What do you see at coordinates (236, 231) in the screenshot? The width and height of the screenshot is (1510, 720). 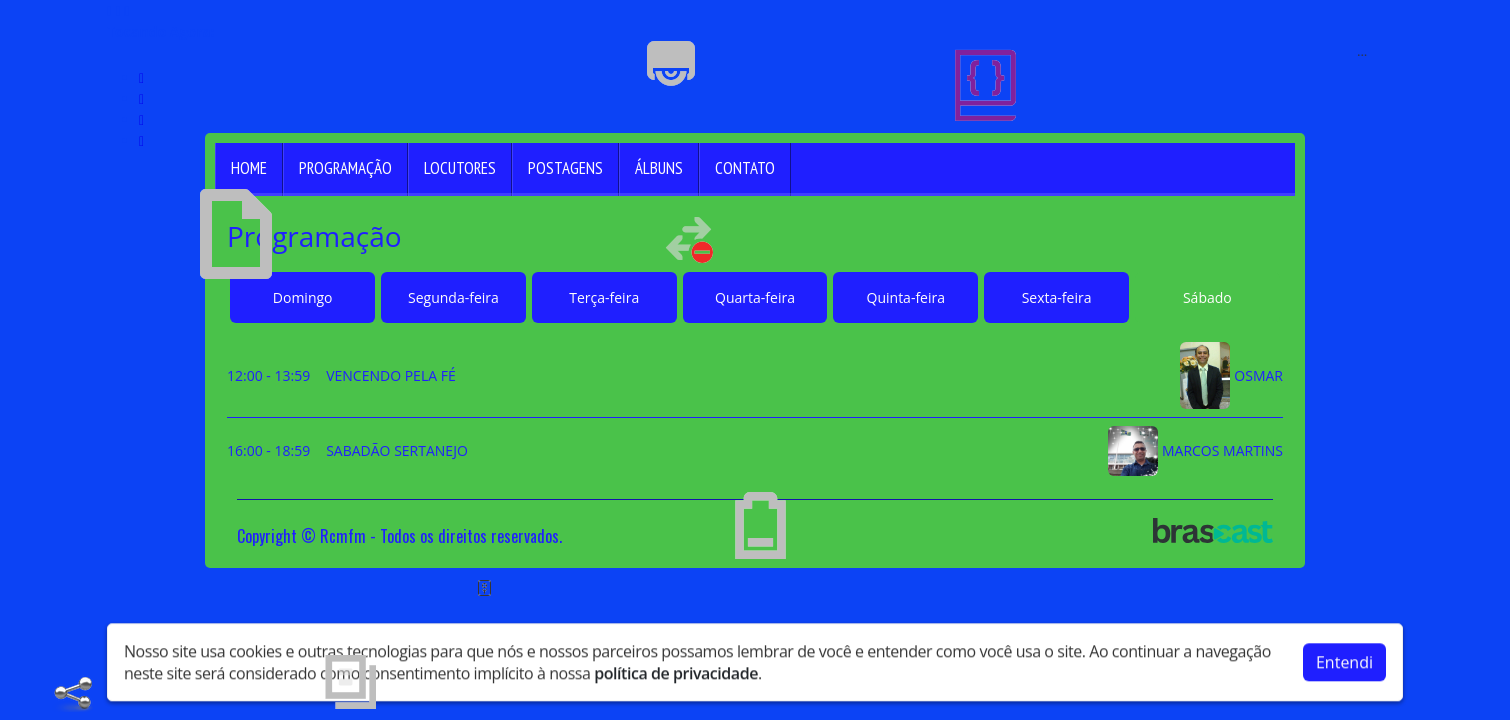 I see `a generic text or document file` at bounding box center [236, 231].